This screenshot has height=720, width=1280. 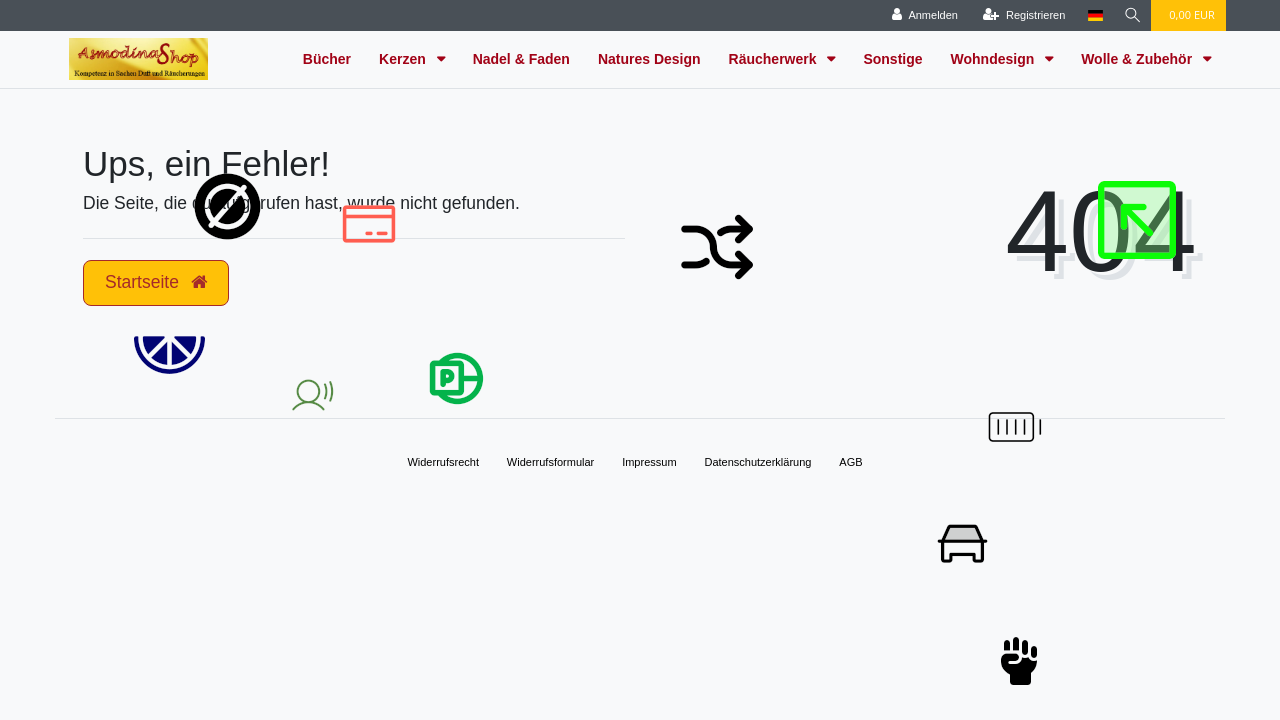 What do you see at coordinates (312, 395) in the screenshot?
I see `user audio or voice settings` at bounding box center [312, 395].